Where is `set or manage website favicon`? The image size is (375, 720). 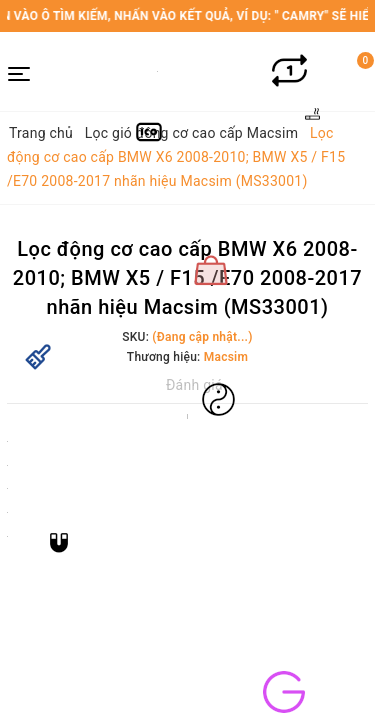
set or manage website favicon is located at coordinates (149, 132).